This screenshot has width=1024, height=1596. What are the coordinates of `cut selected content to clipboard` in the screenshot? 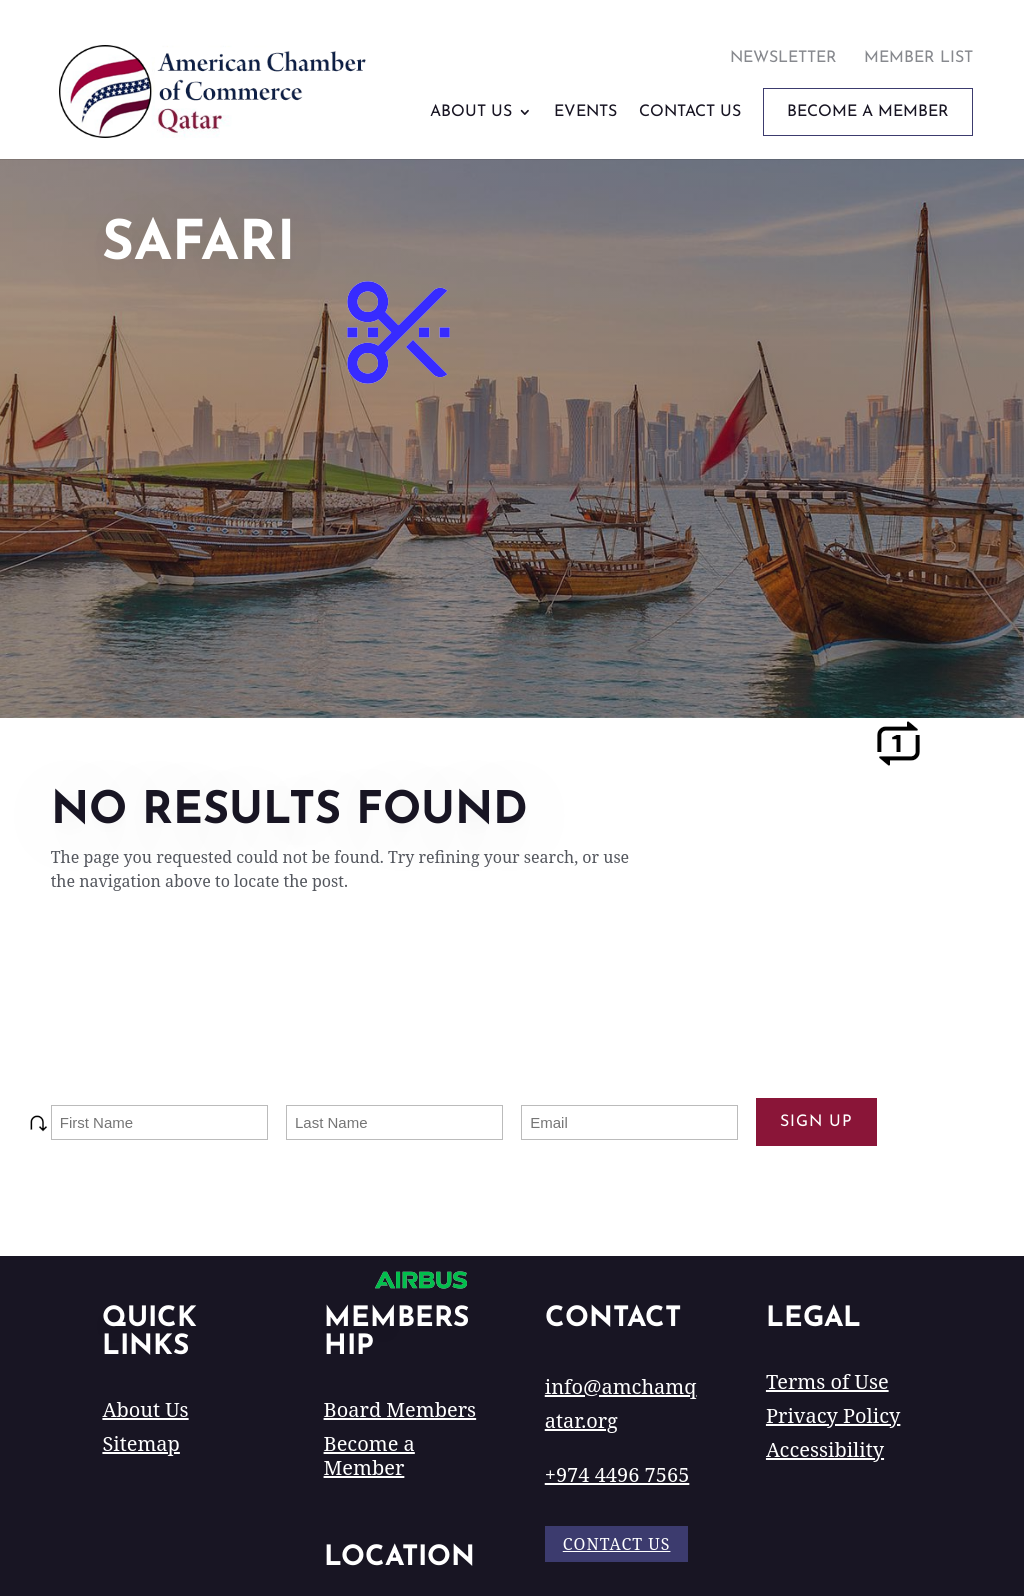 It's located at (398, 332).